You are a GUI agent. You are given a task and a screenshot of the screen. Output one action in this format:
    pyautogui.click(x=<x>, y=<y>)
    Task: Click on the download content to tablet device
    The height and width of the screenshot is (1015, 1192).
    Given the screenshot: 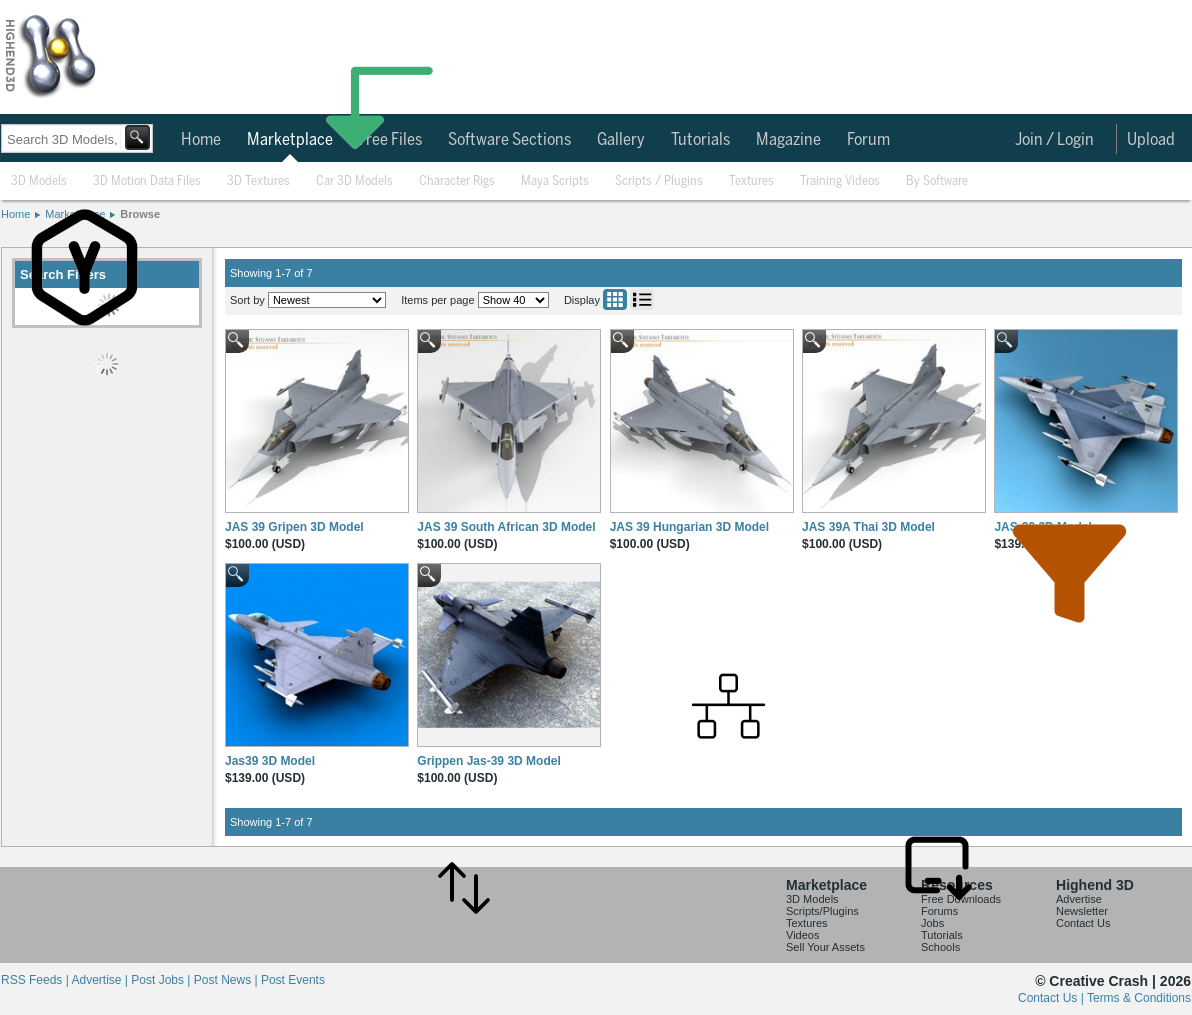 What is the action you would take?
    pyautogui.click(x=937, y=865)
    